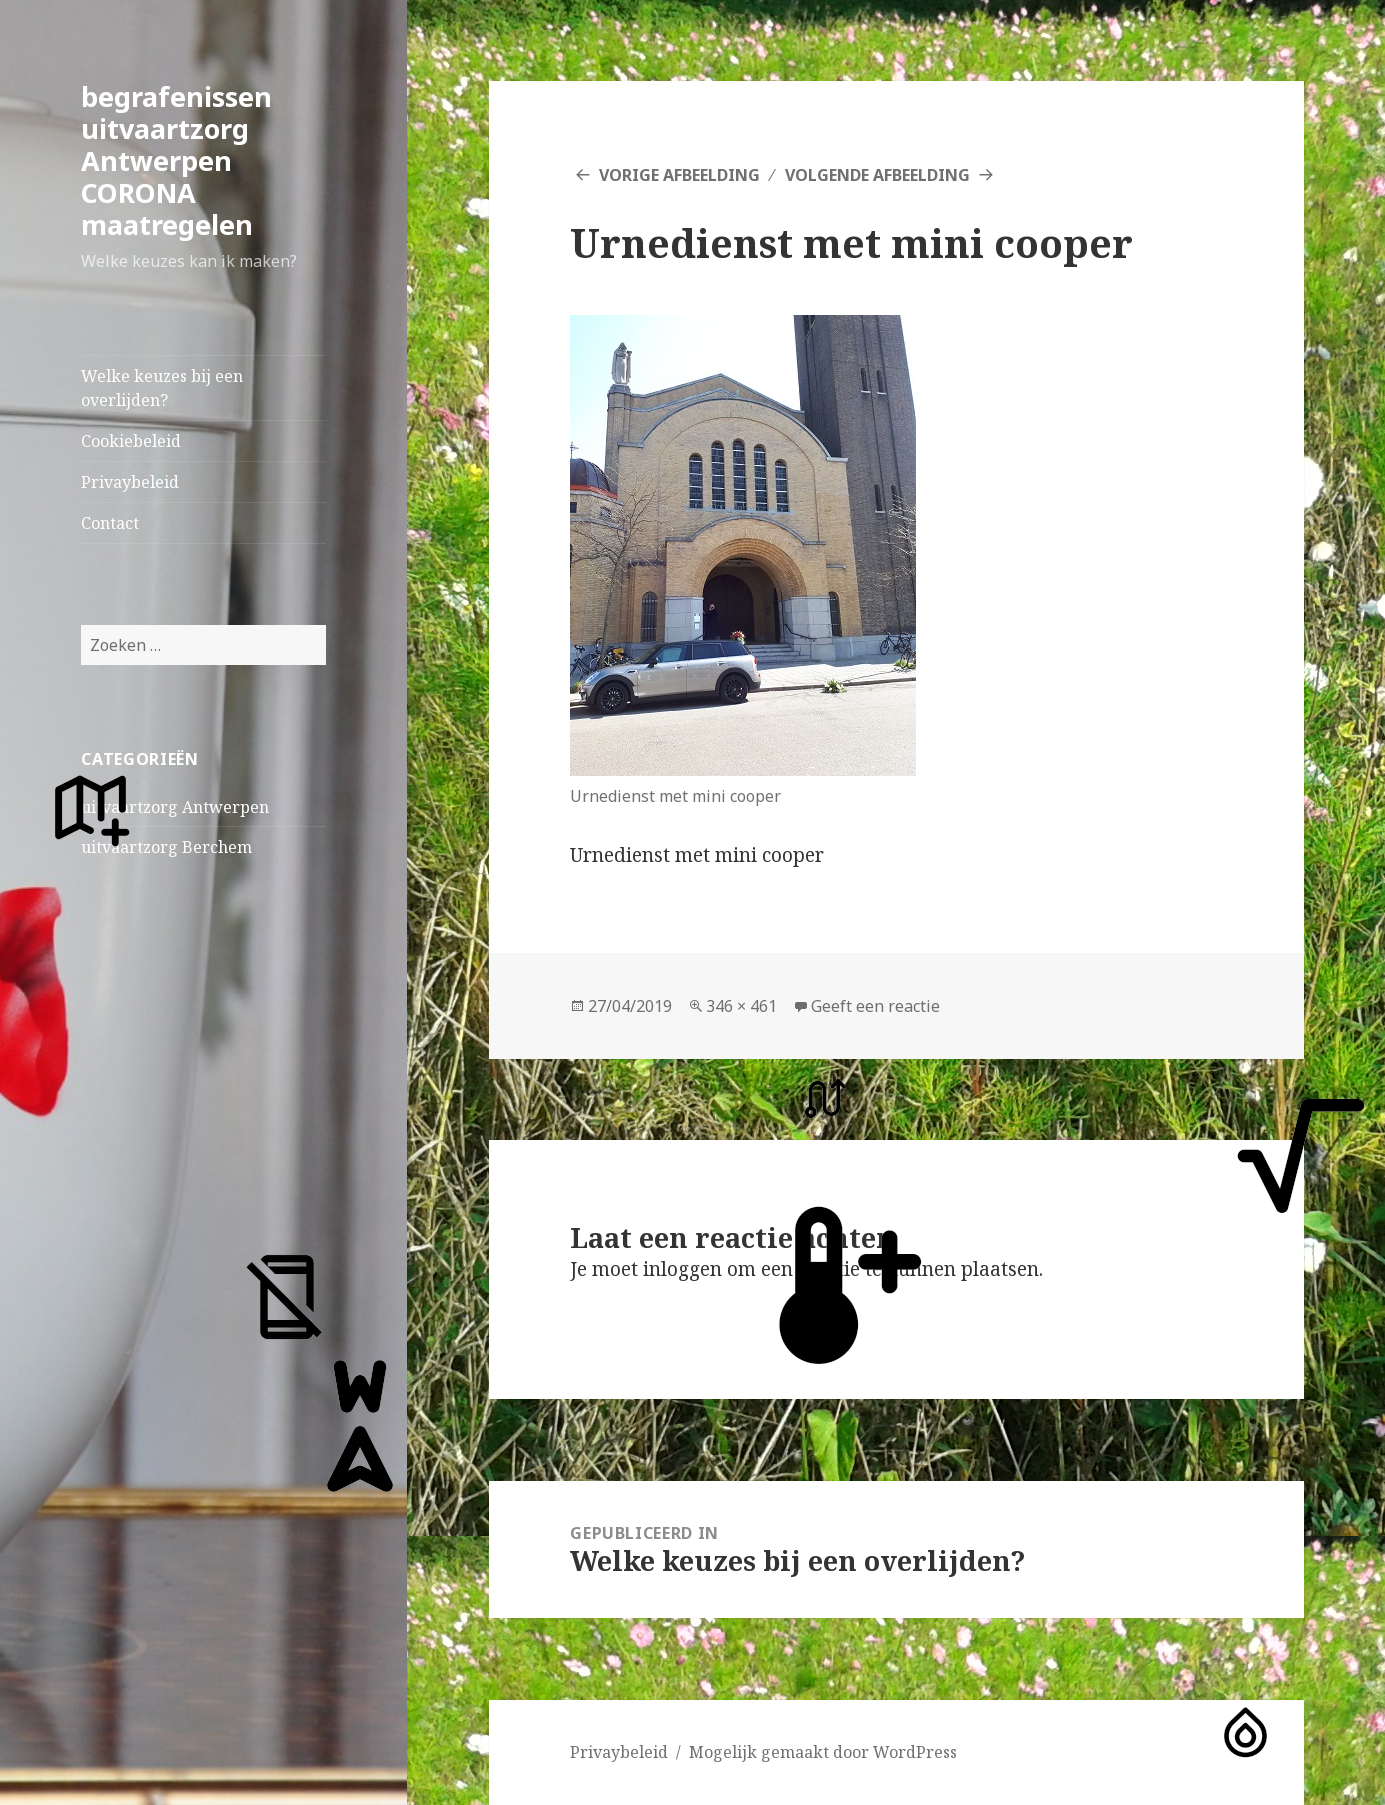 Image resolution: width=1385 pixels, height=1805 pixels. What do you see at coordinates (834, 1285) in the screenshot?
I see `increase temperature setting` at bounding box center [834, 1285].